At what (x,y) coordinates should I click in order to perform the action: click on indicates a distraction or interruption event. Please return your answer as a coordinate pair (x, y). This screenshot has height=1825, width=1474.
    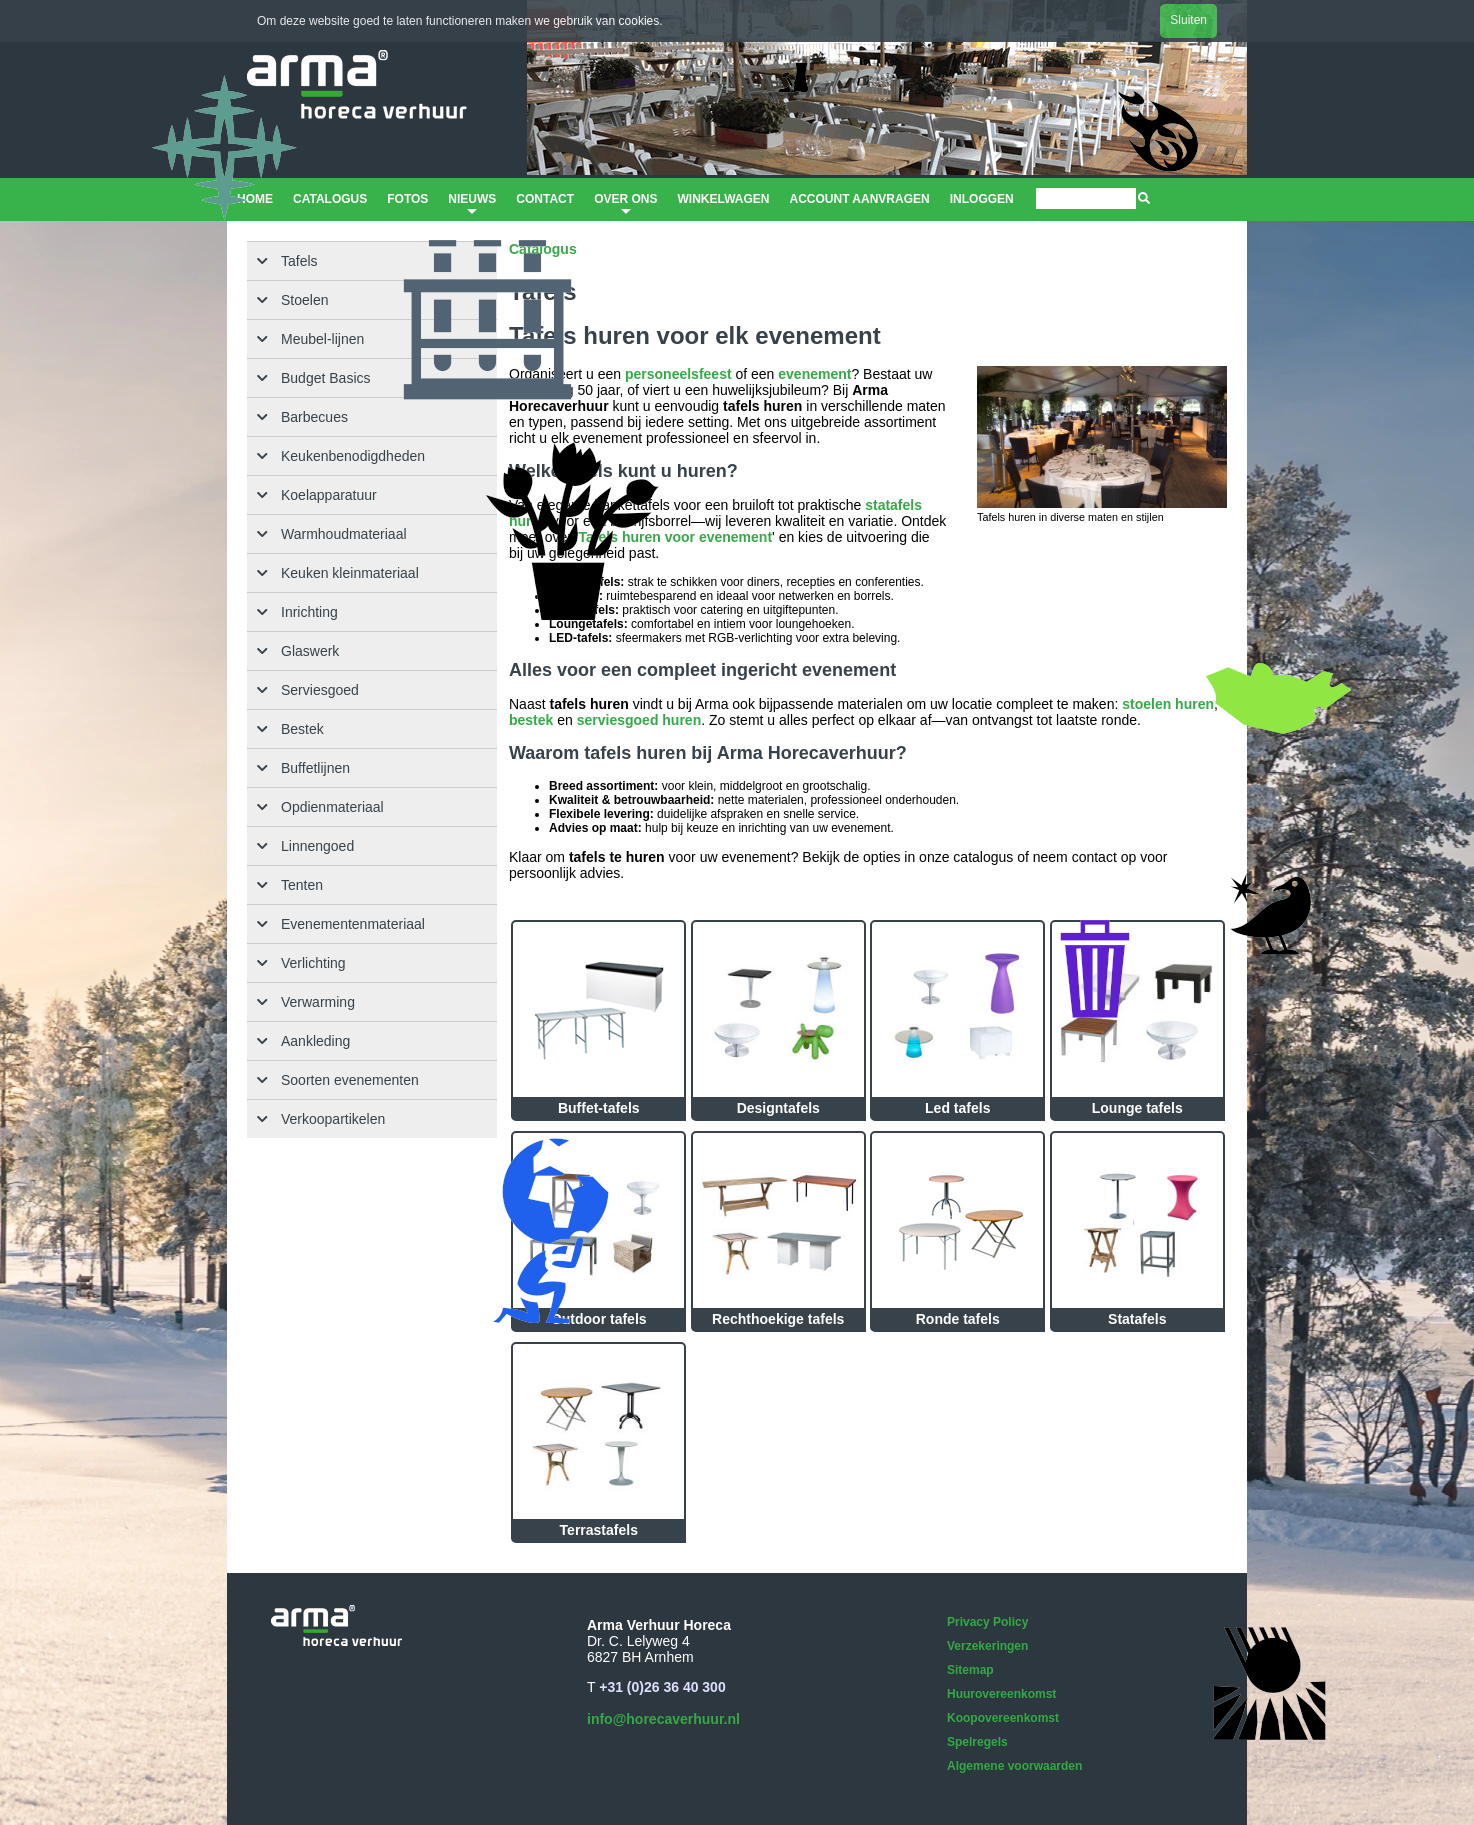
    Looking at the image, I should click on (1271, 913).